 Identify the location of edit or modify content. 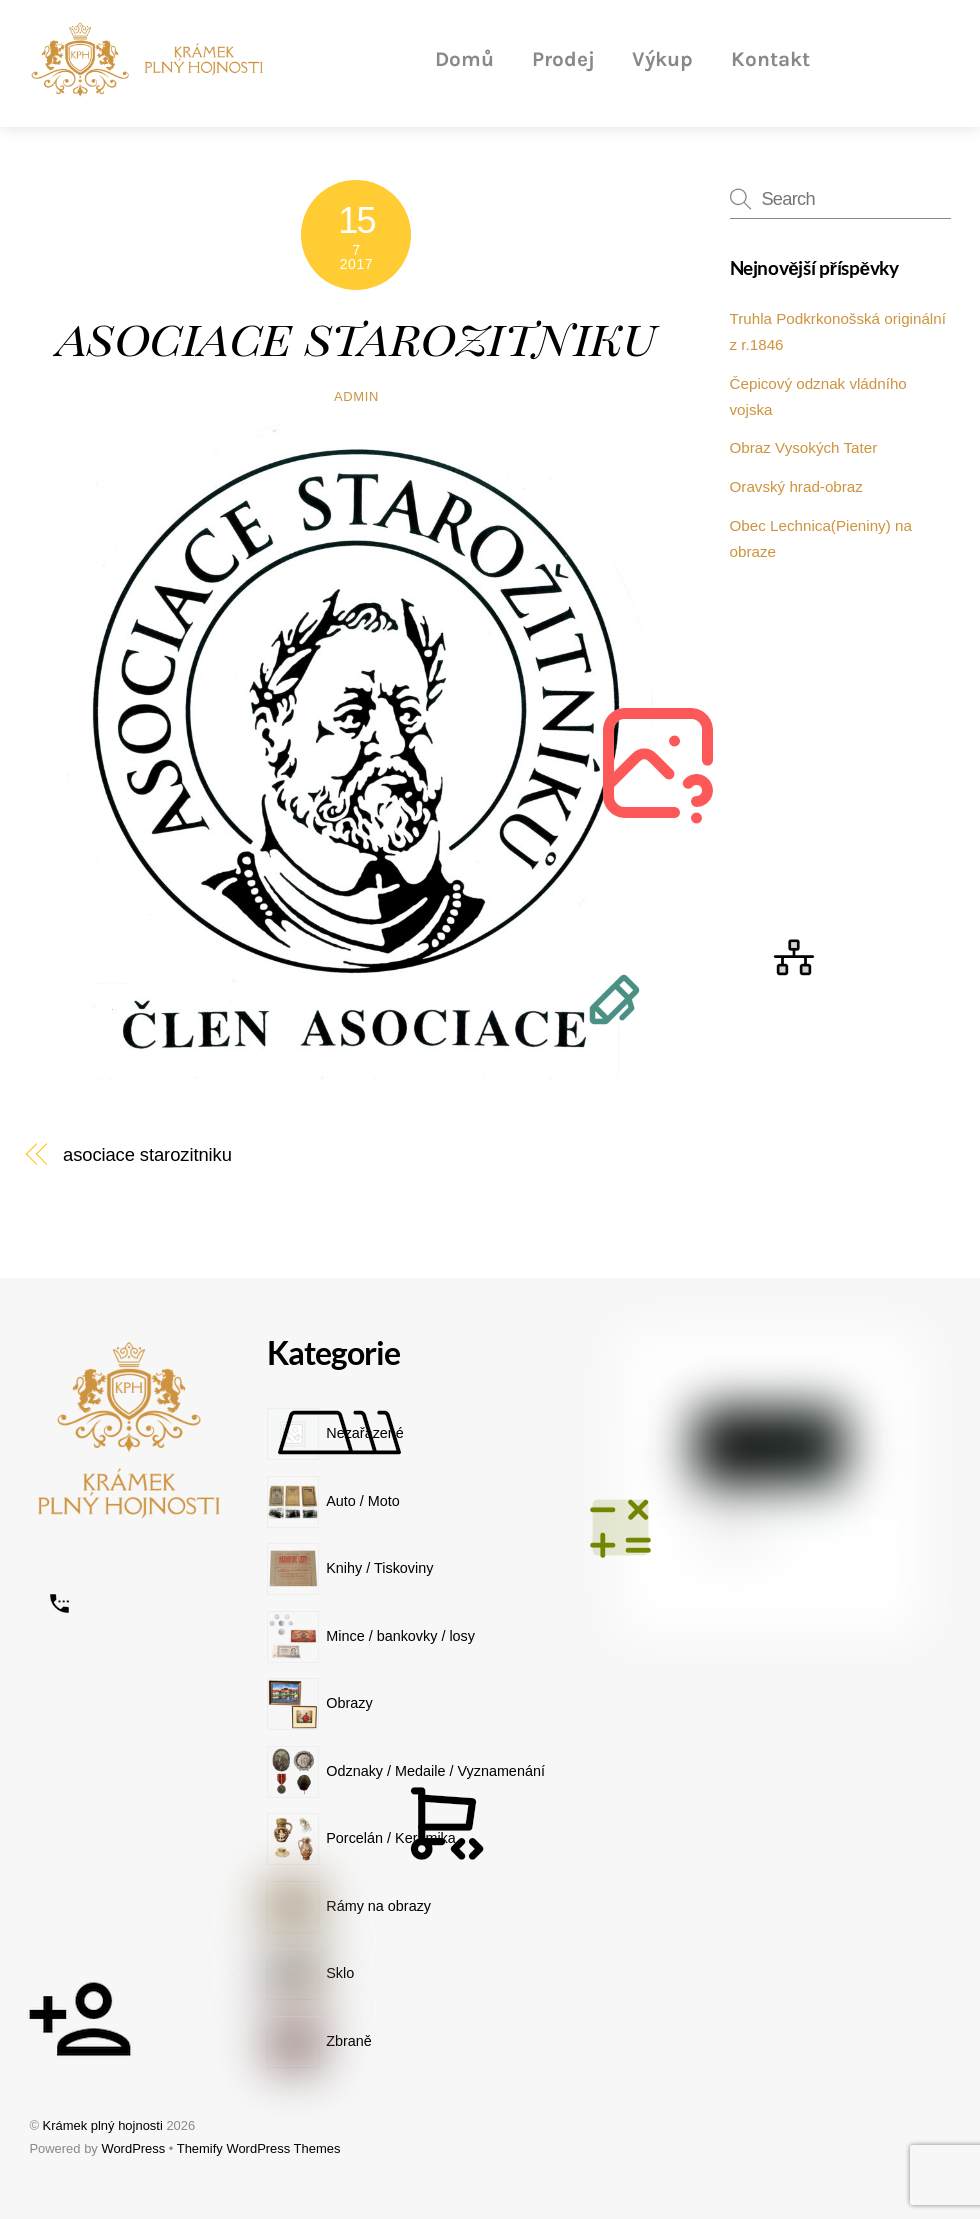
(613, 1000).